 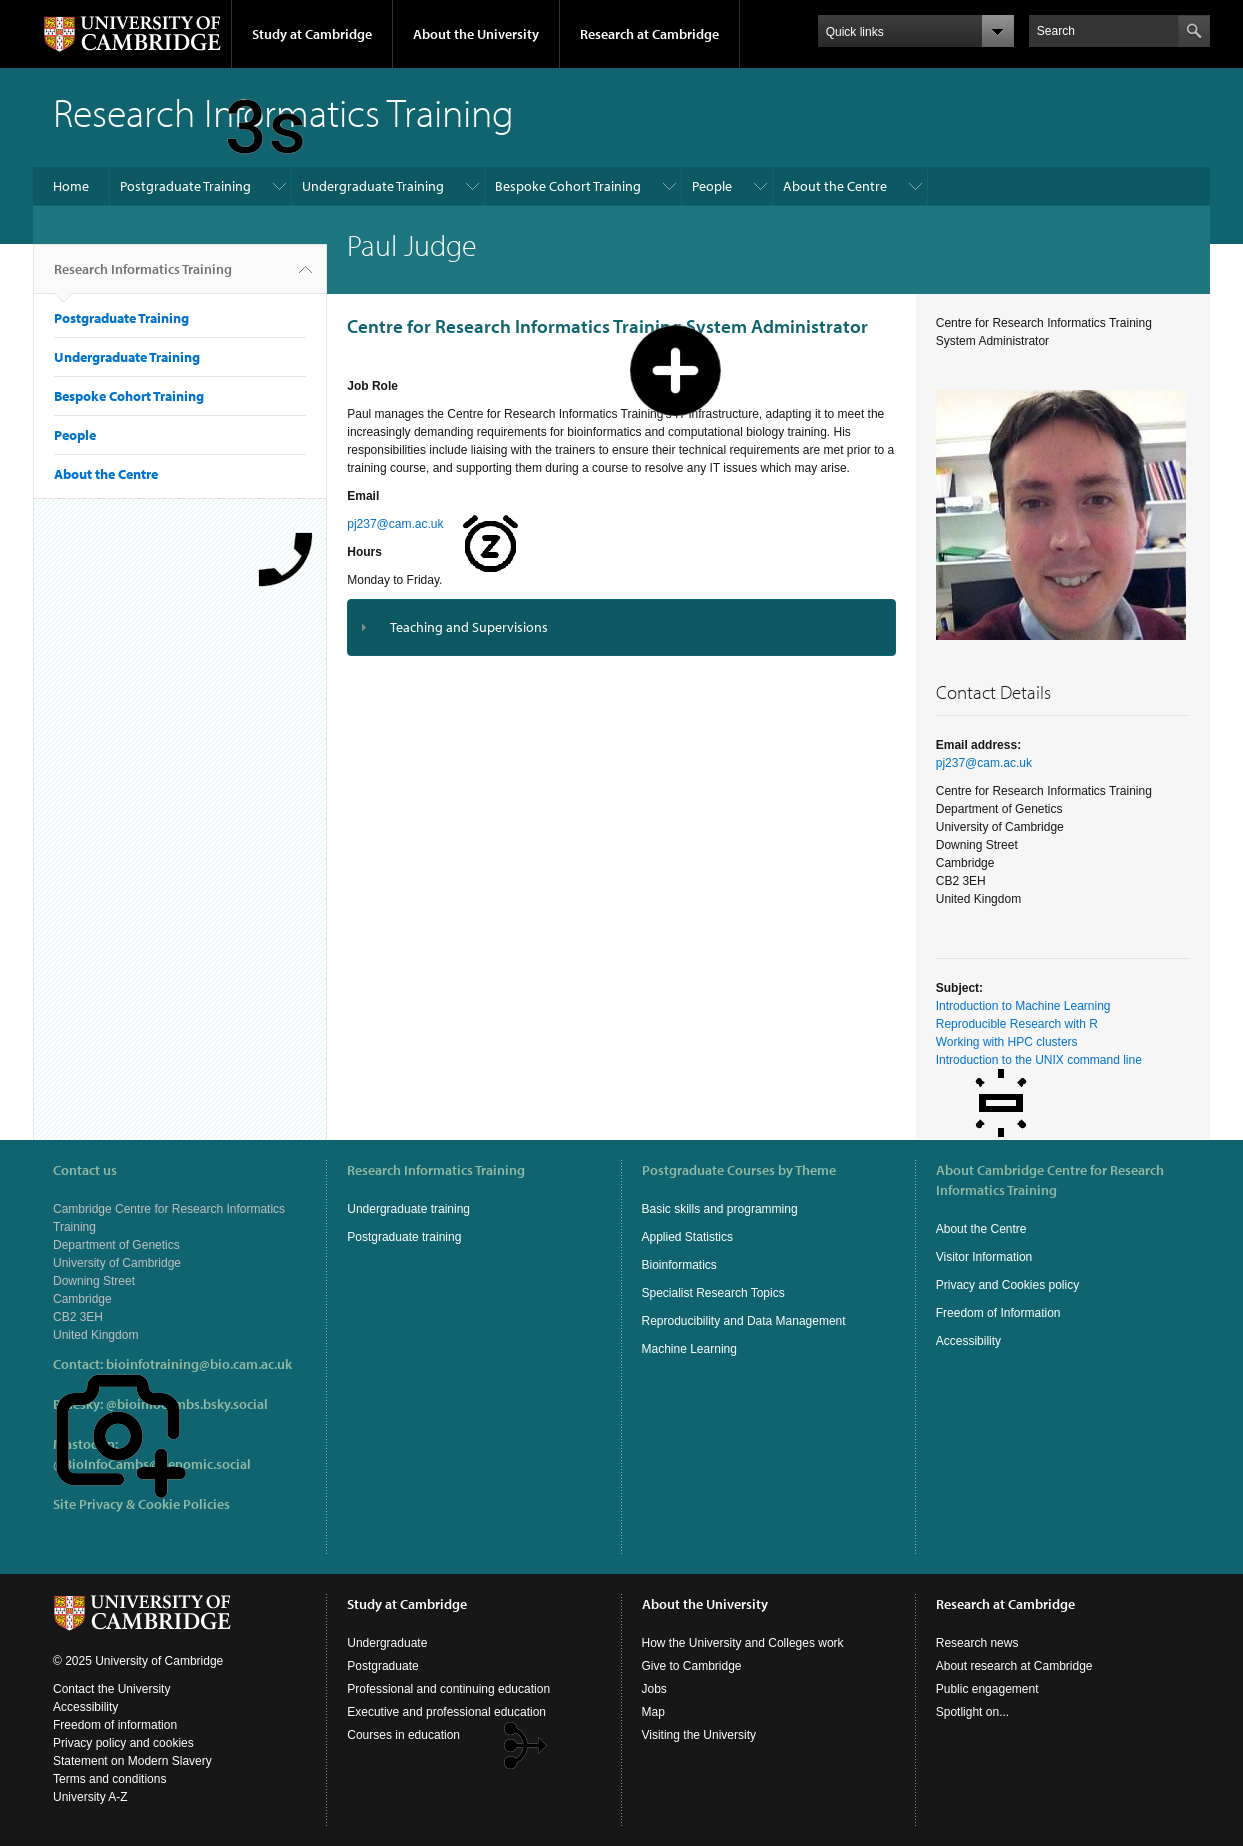 What do you see at coordinates (285, 559) in the screenshot?
I see `make a phone call` at bounding box center [285, 559].